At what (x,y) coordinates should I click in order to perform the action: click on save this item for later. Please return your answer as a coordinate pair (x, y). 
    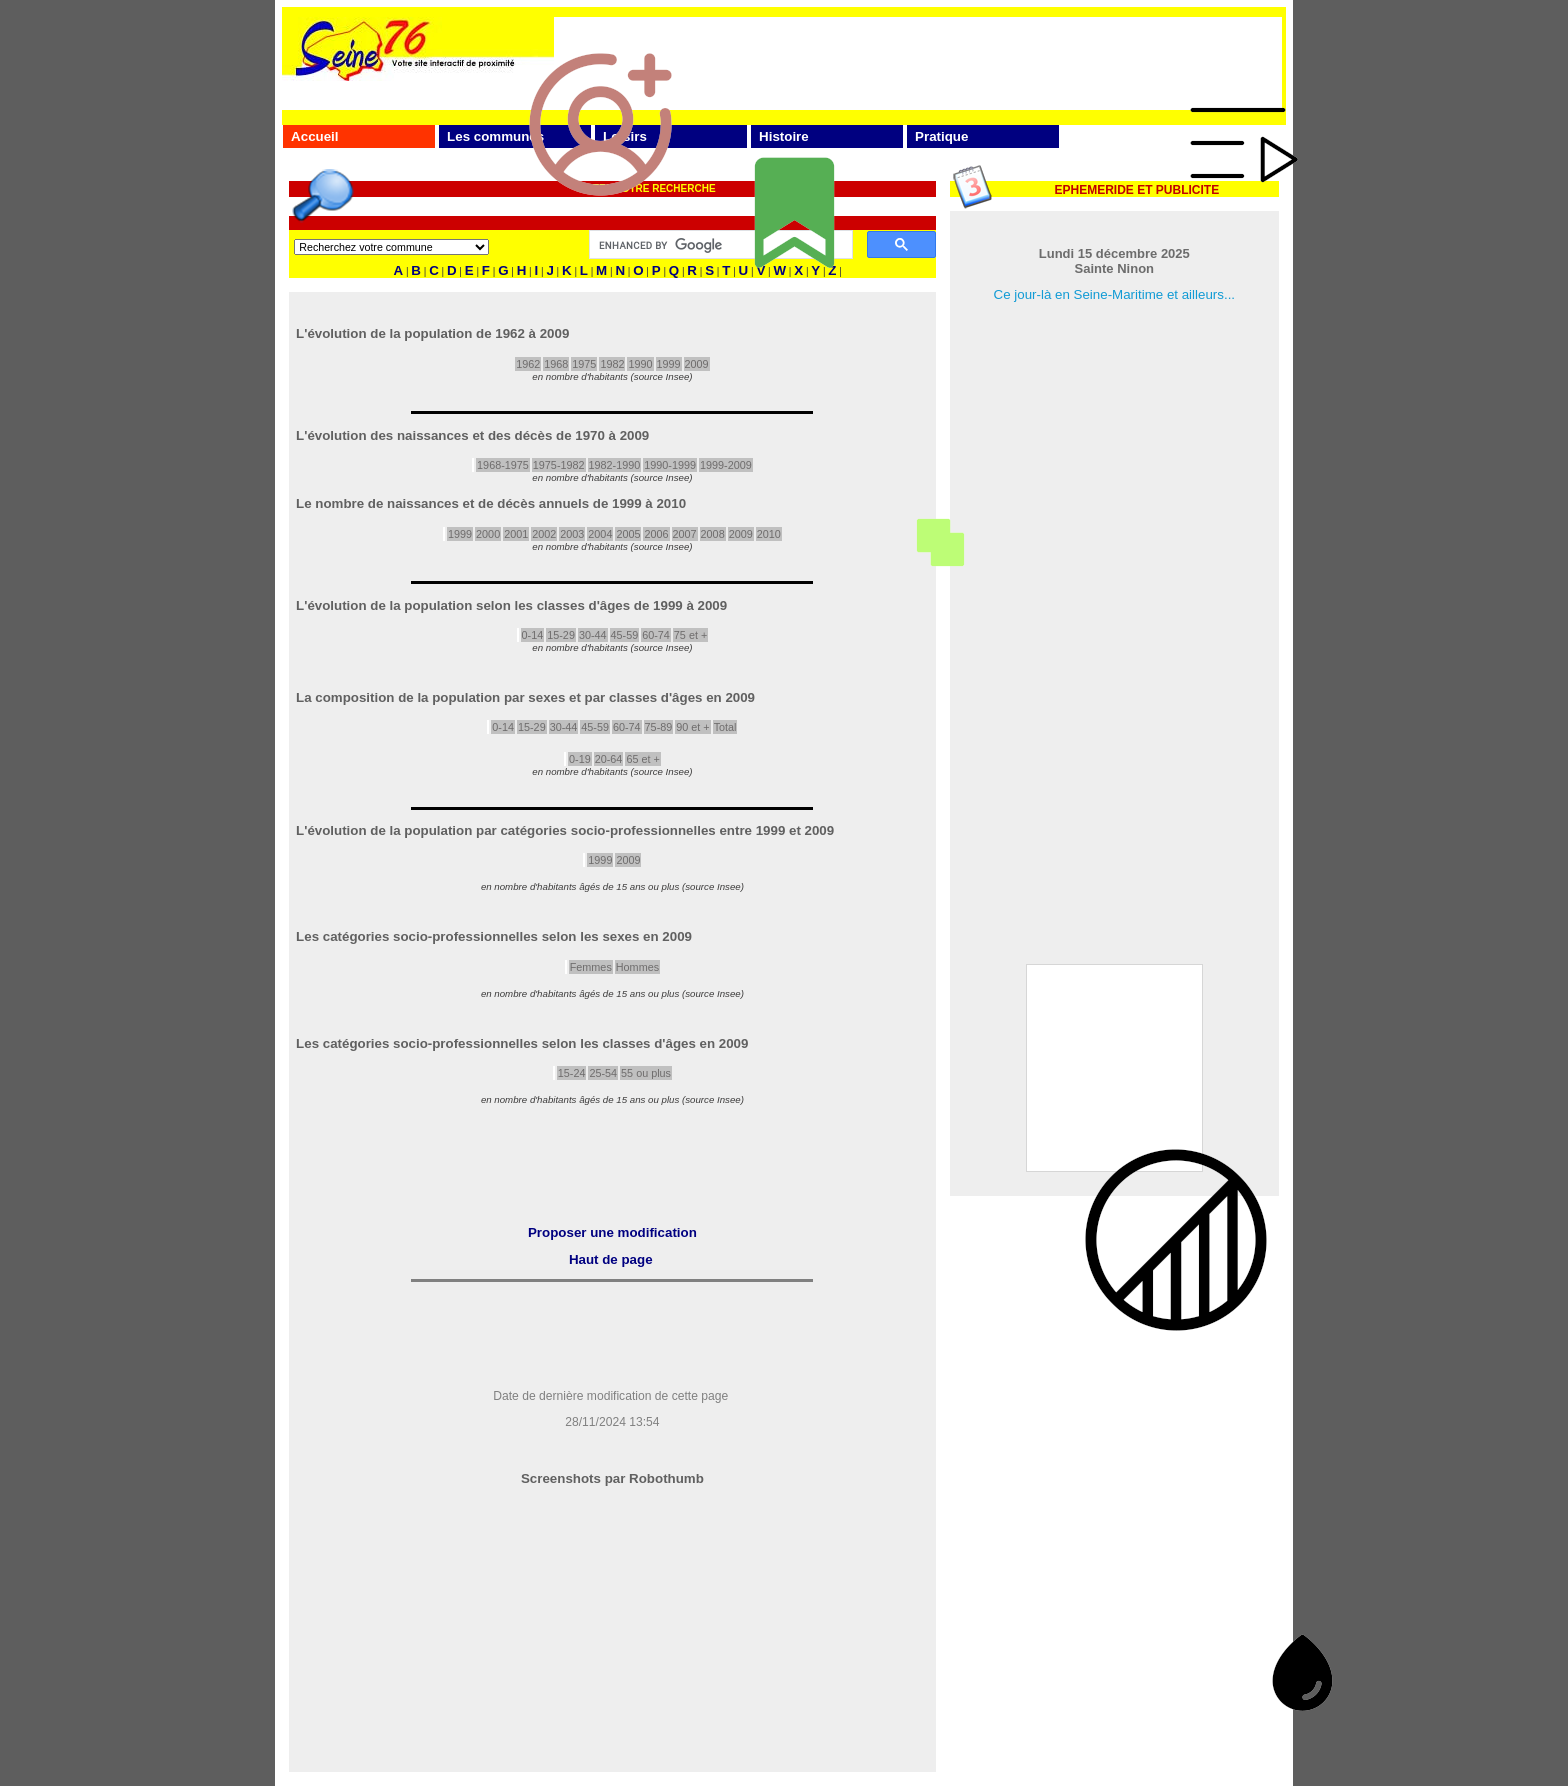
    Looking at the image, I should click on (794, 210).